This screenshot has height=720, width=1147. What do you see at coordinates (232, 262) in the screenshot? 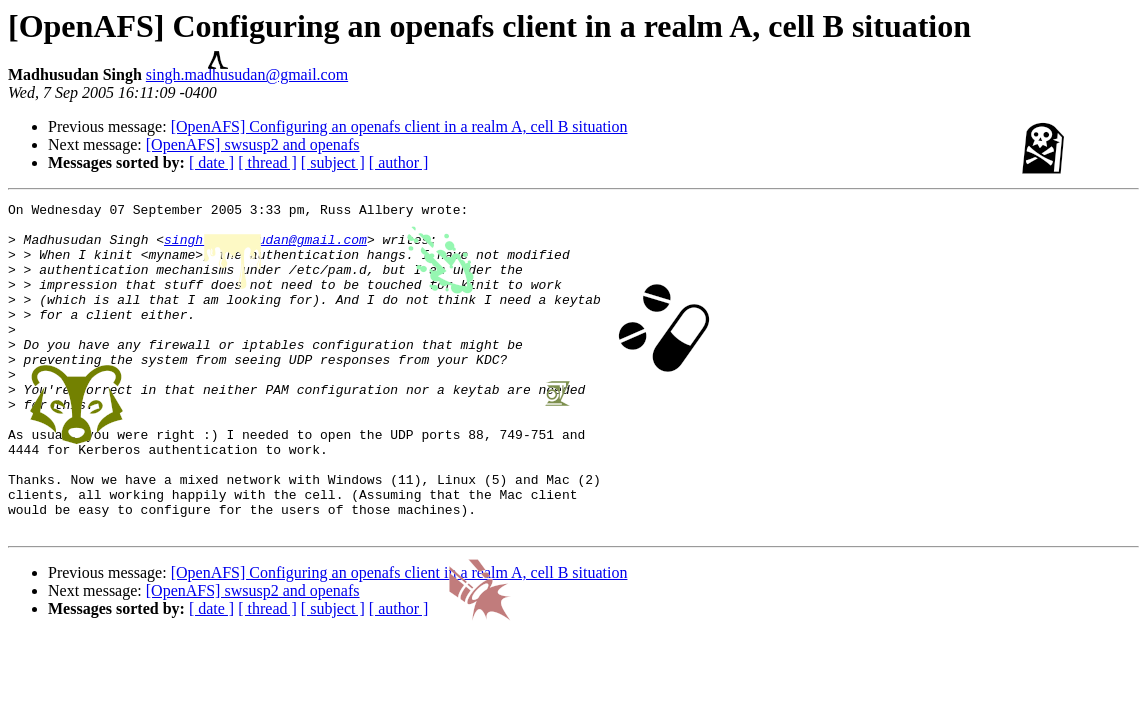
I see `indicates blood or gore content warning` at bounding box center [232, 262].